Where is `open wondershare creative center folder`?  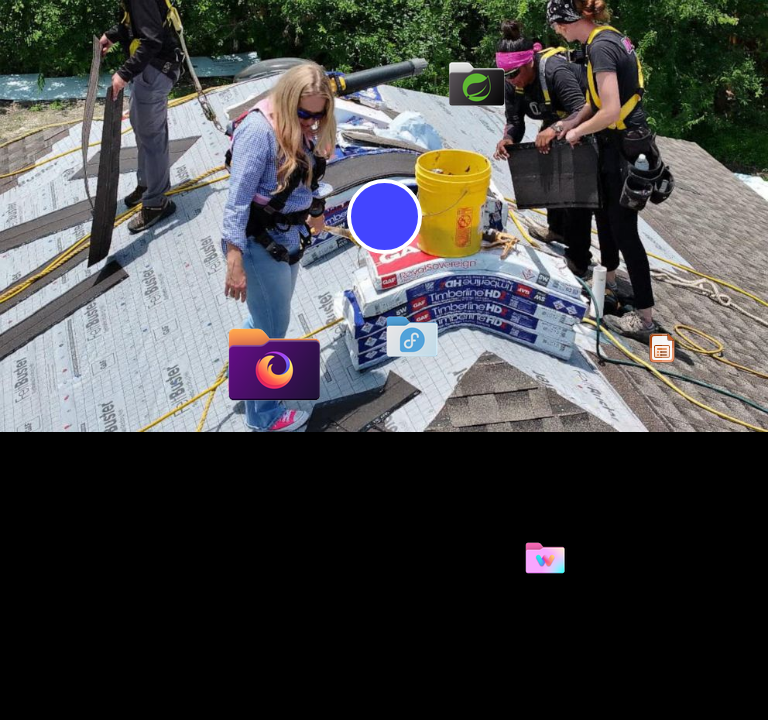
open wondershare creative center folder is located at coordinates (545, 559).